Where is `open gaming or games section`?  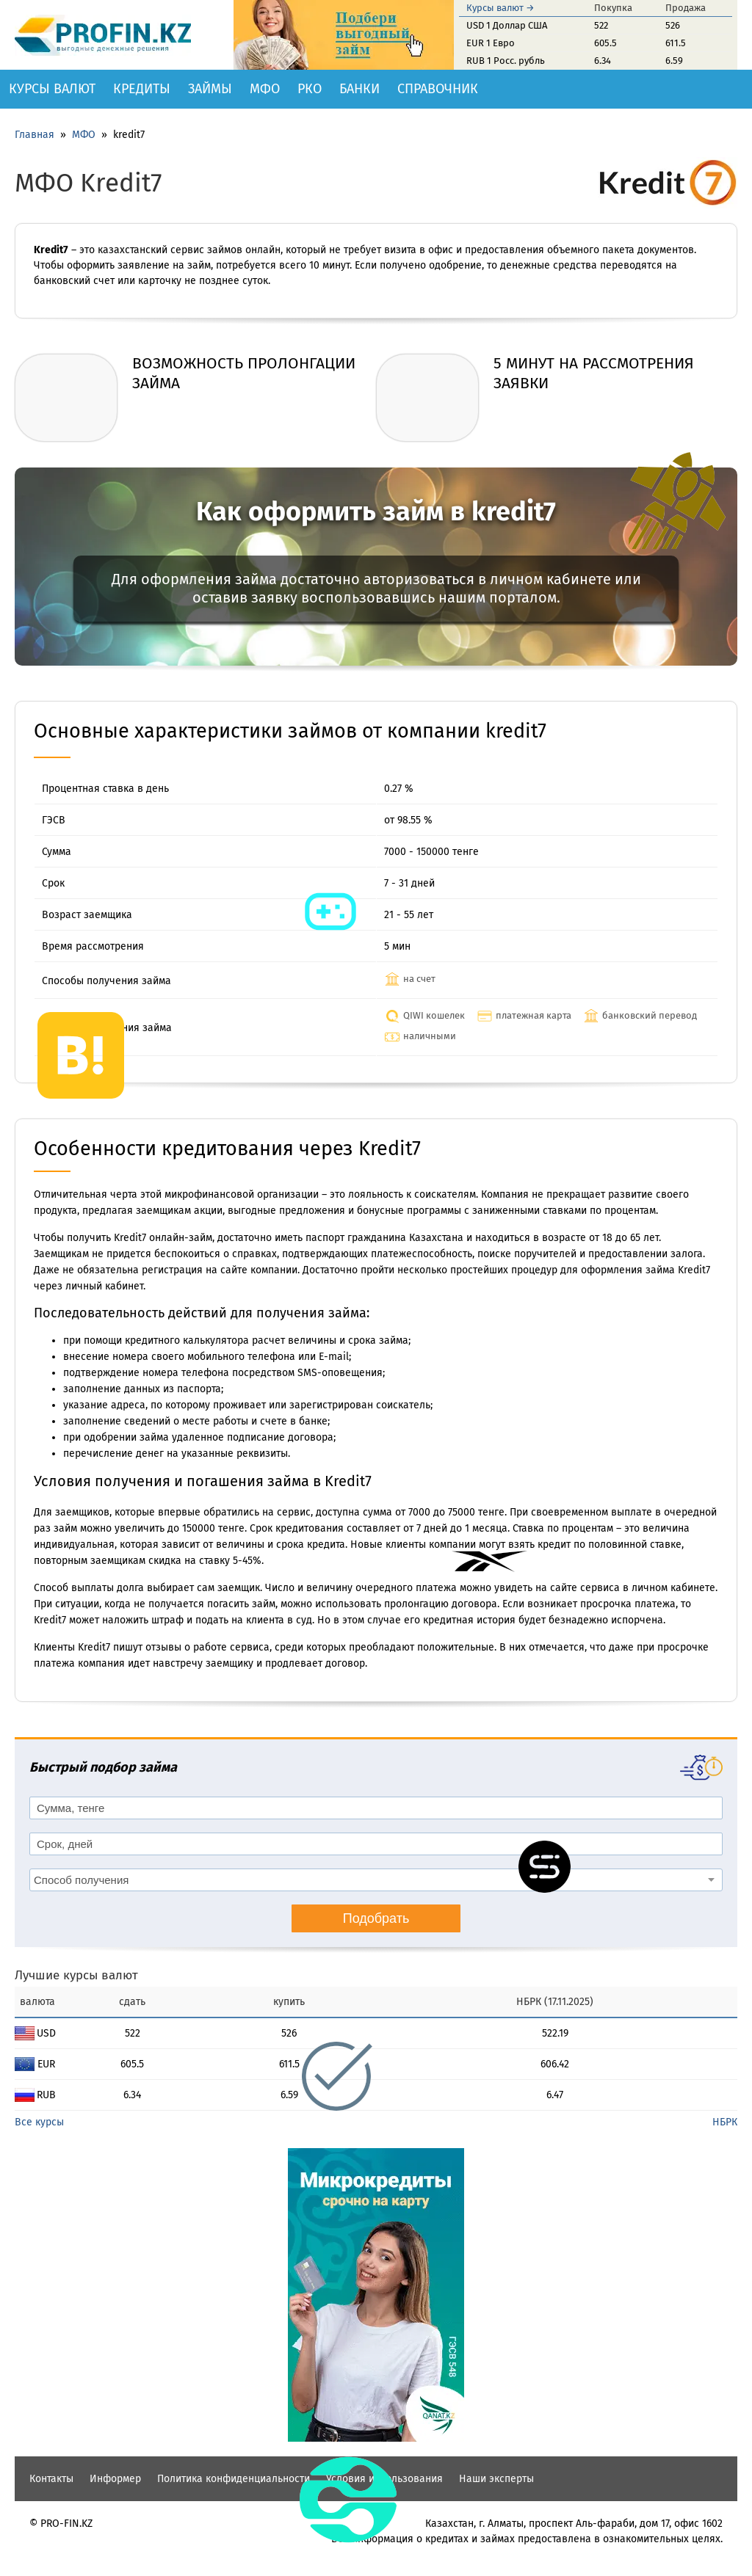 open gaming or games section is located at coordinates (330, 912).